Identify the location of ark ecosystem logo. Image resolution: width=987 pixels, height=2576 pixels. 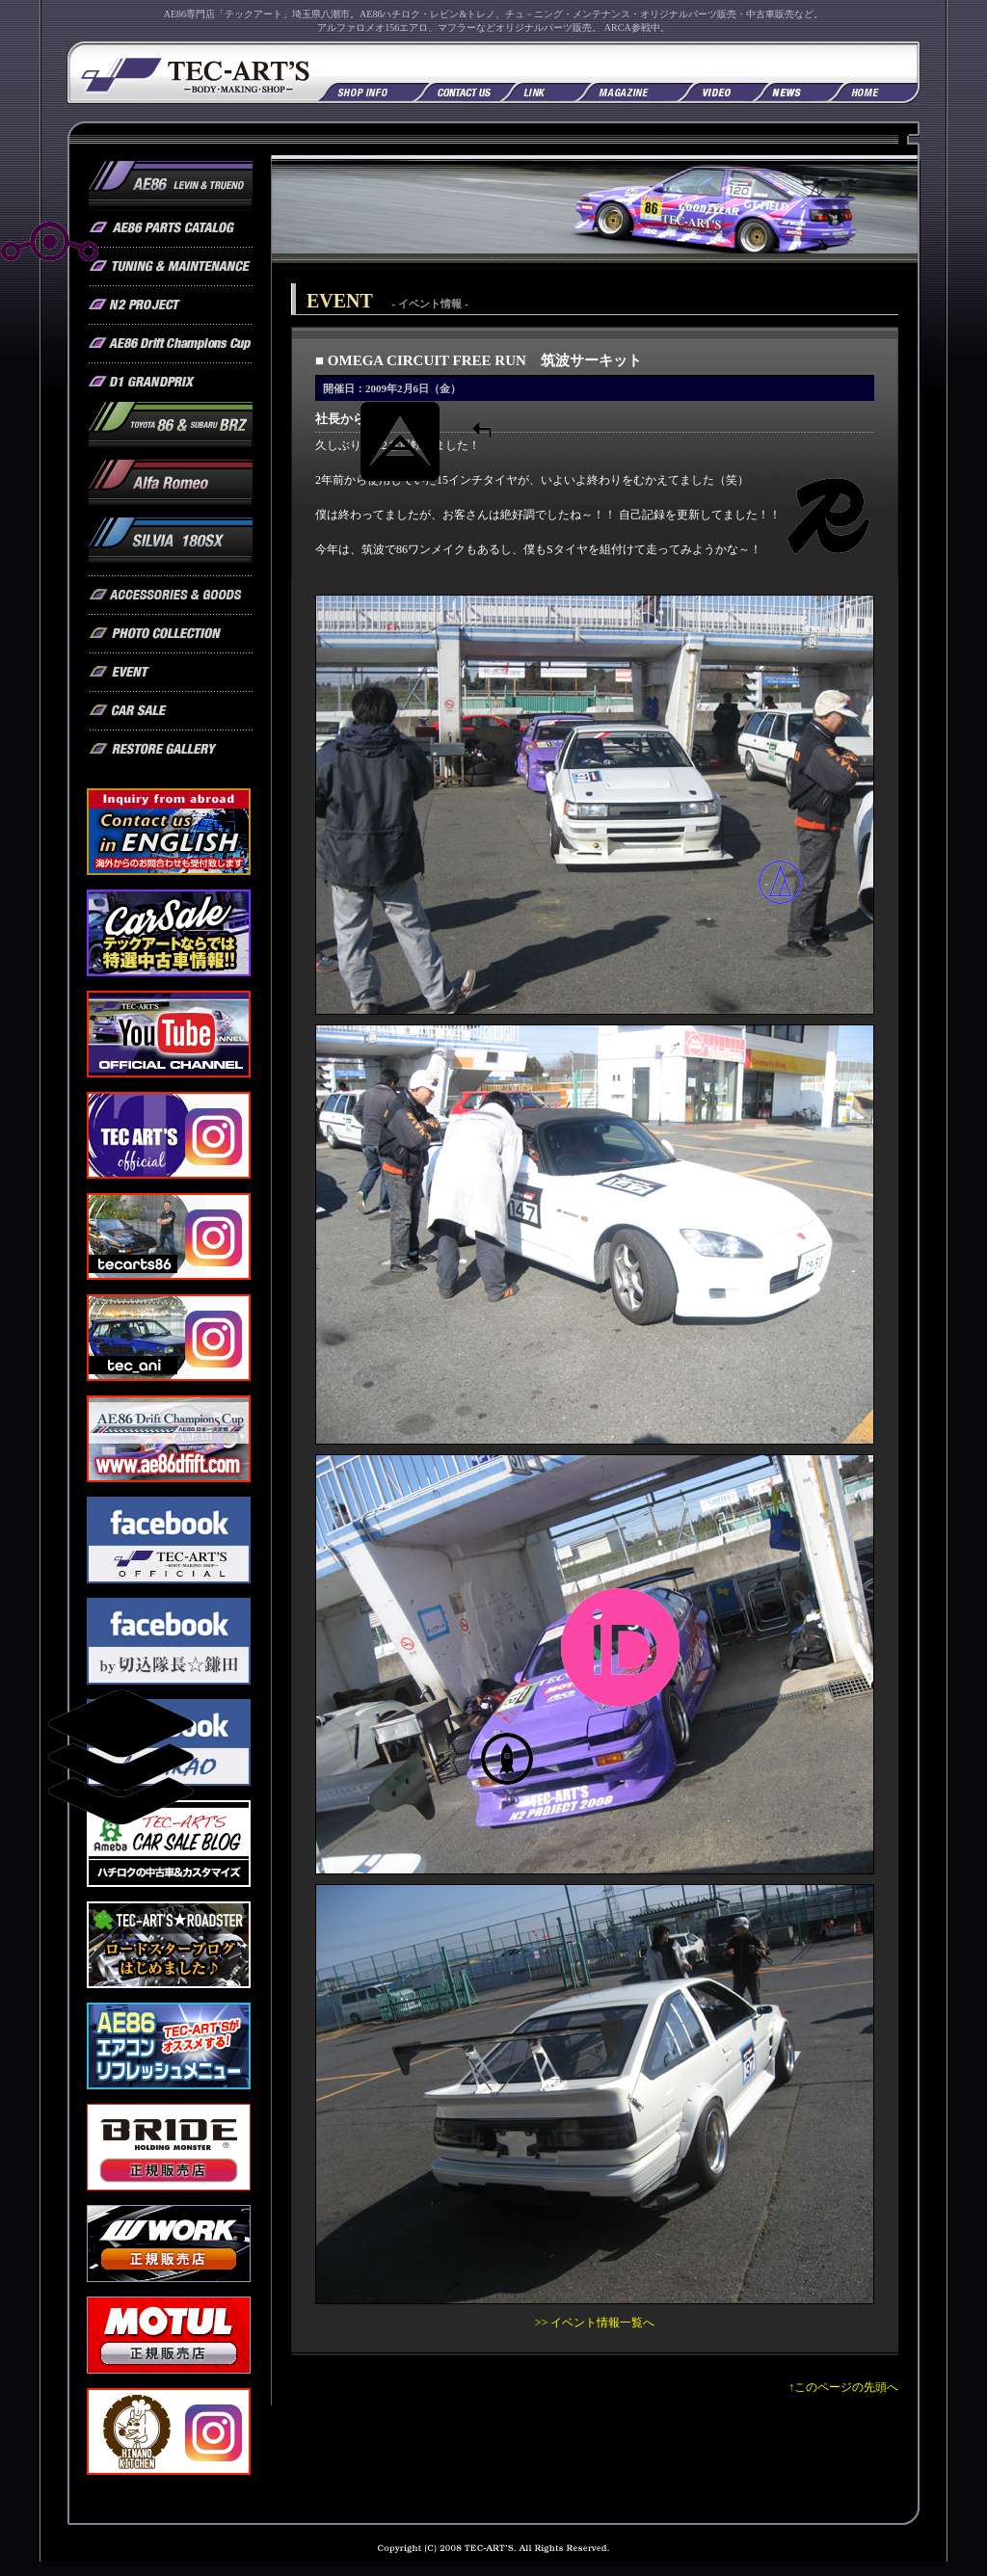
(400, 441).